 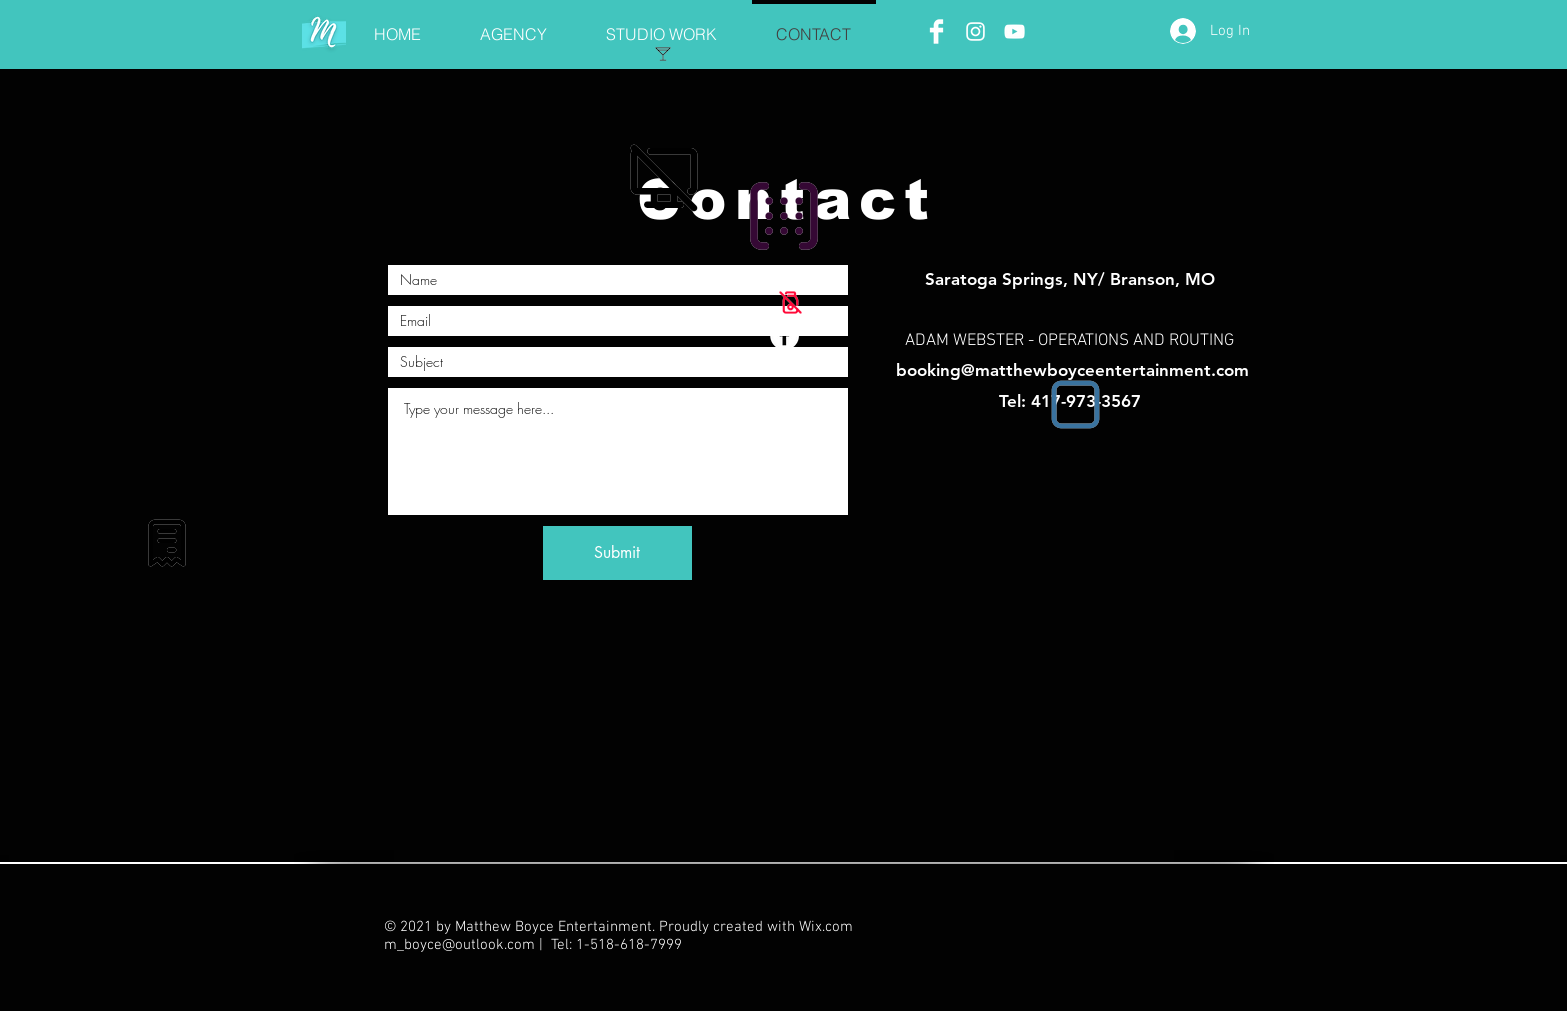 I want to click on indicates tumble dry setting for laundry, so click(x=1075, y=404).